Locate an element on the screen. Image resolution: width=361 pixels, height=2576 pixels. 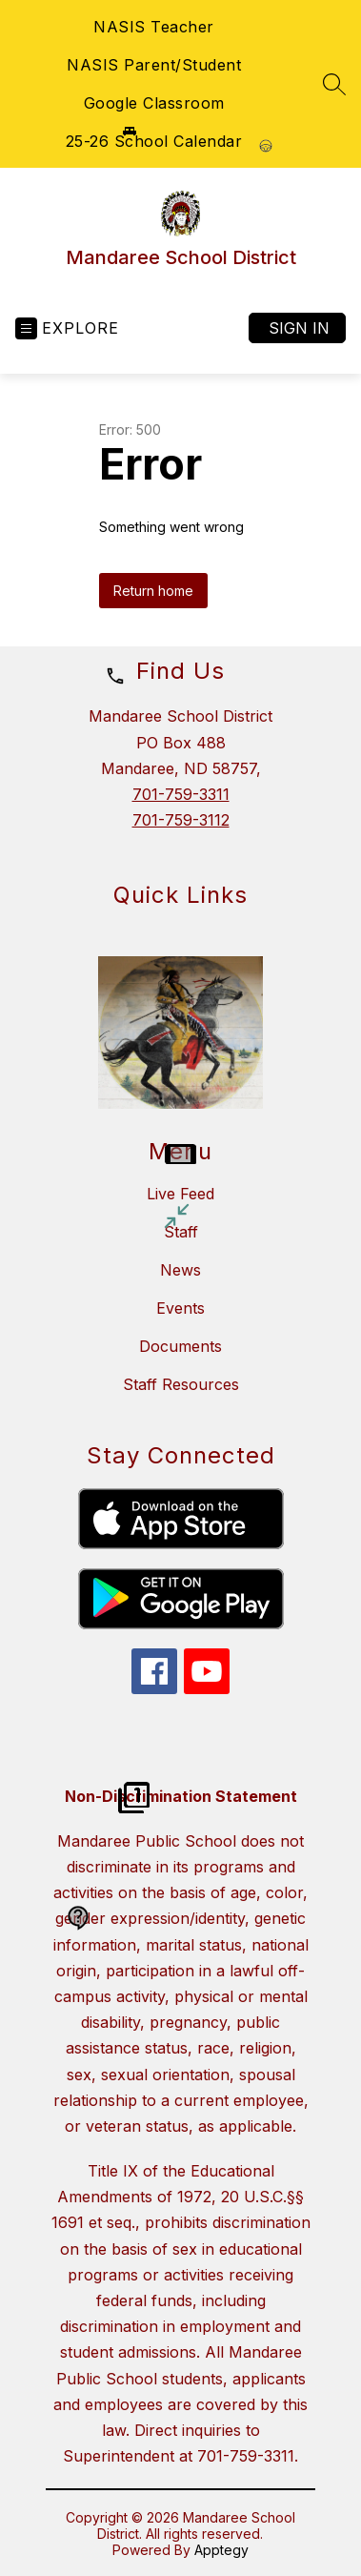
make a phone call is located at coordinates (115, 676).